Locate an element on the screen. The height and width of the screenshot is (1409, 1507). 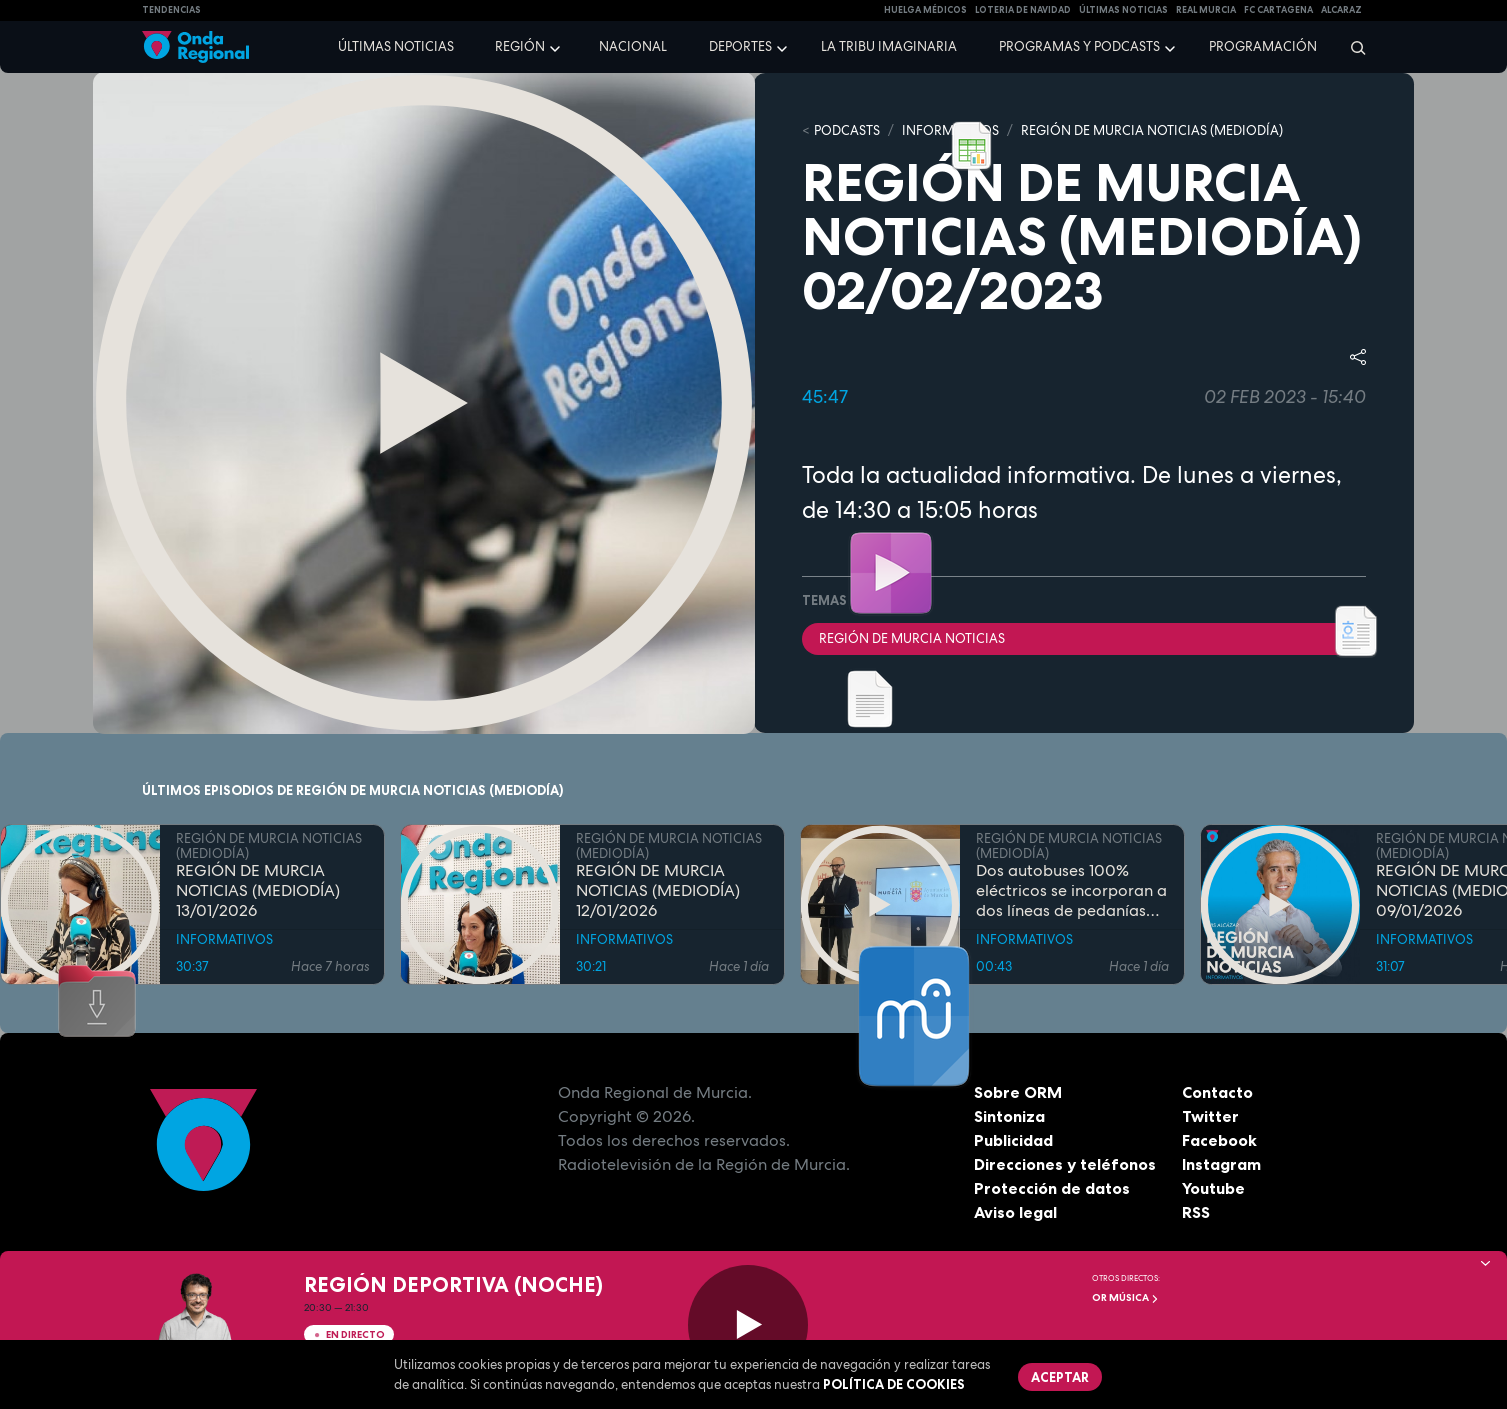
spreadsheet file type indicator is located at coordinates (971, 145).